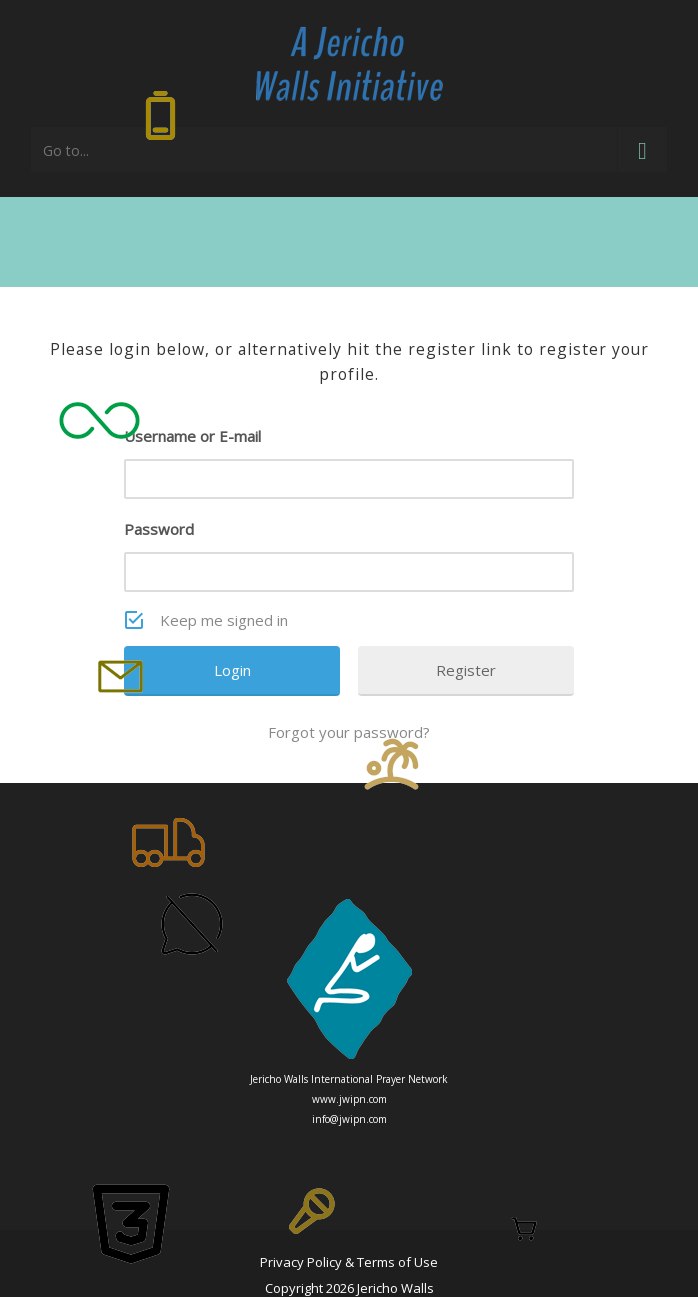 Image resolution: width=698 pixels, height=1297 pixels. Describe the element at coordinates (160, 115) in the screenshot. I see `indicates low battery level` at that location.